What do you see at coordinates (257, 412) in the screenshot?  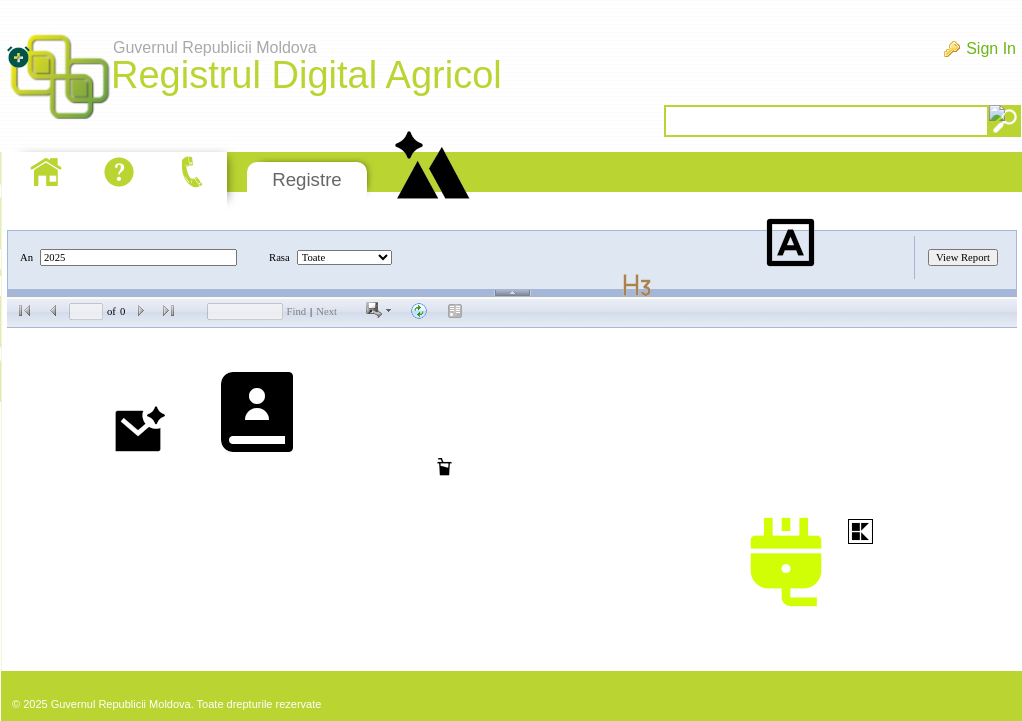 I see `open contacts or address book` at bounding box center [257, 412].